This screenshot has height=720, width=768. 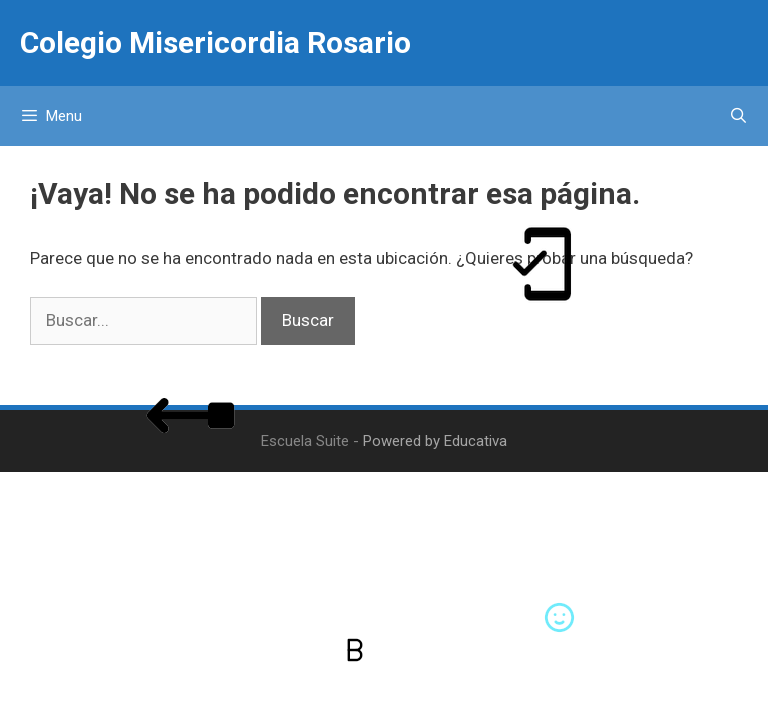 I want to click on go back to previous screen, so click(x=190, y=415).